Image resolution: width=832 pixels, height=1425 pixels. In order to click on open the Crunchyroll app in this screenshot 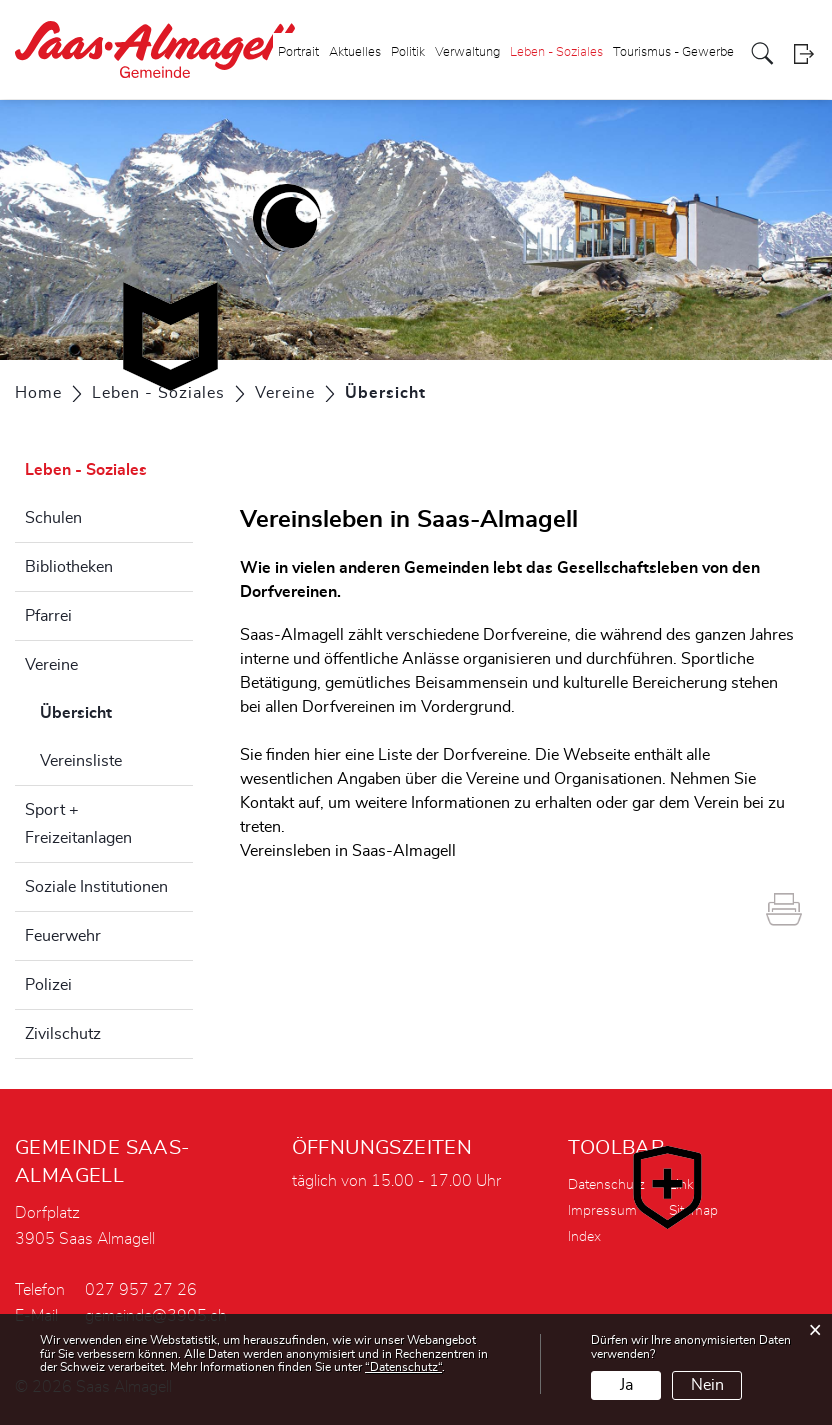, I will do `click(287, 218)`.